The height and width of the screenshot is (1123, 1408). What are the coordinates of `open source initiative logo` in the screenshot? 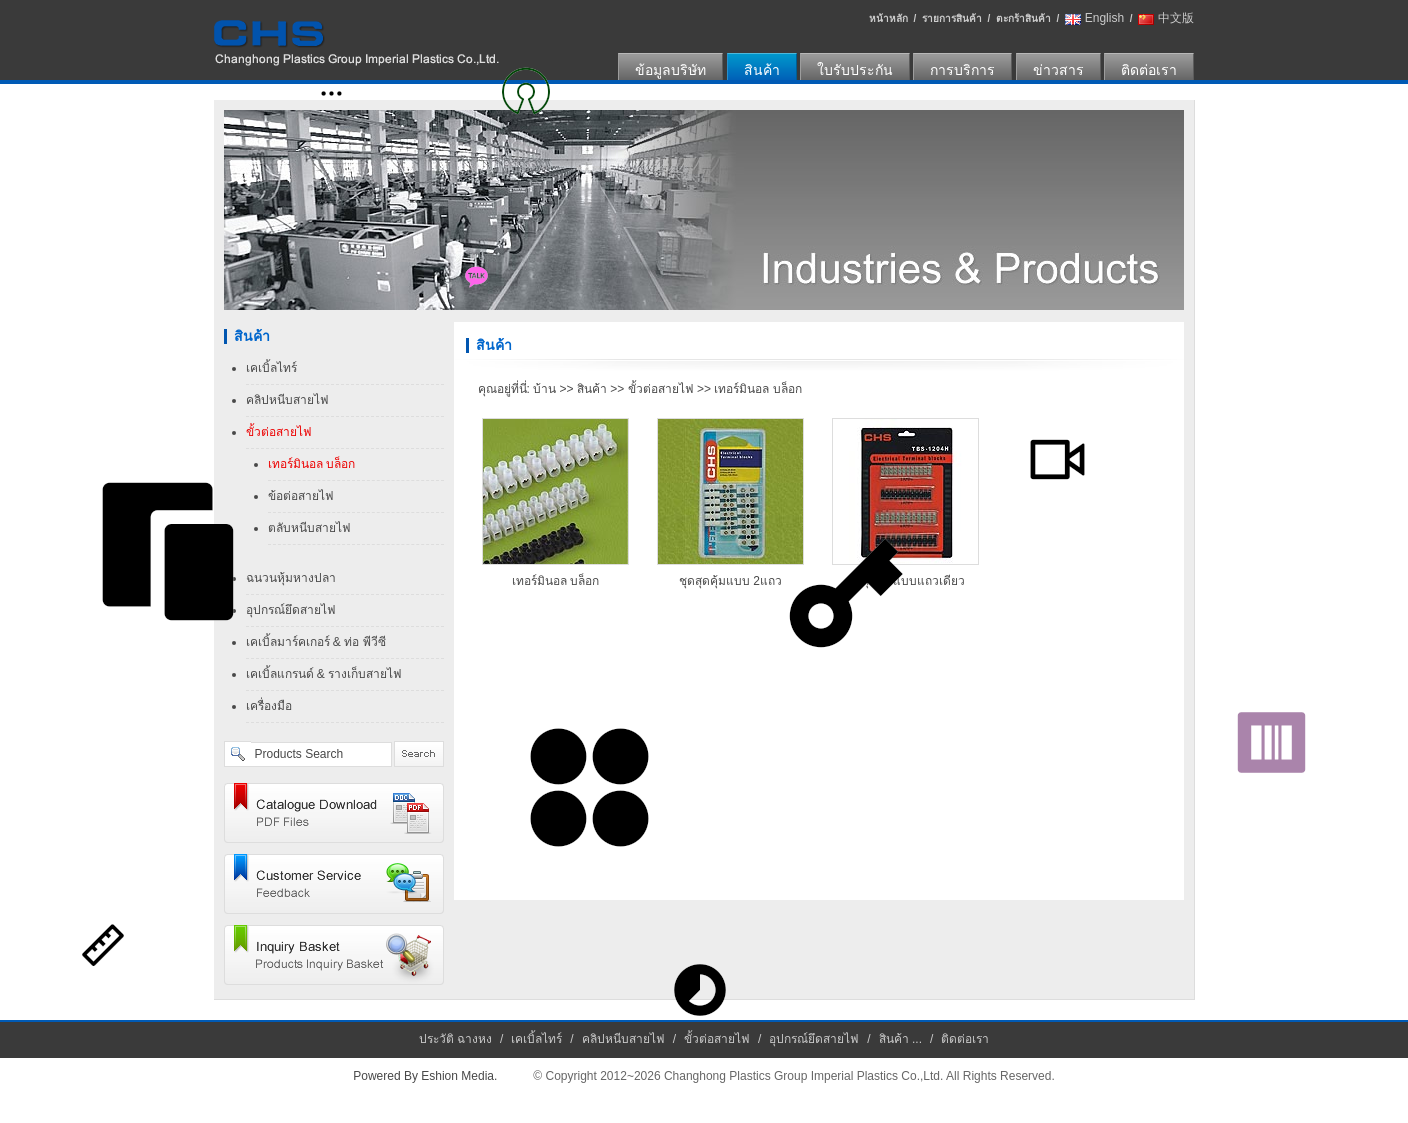 It's located at (526, 91).